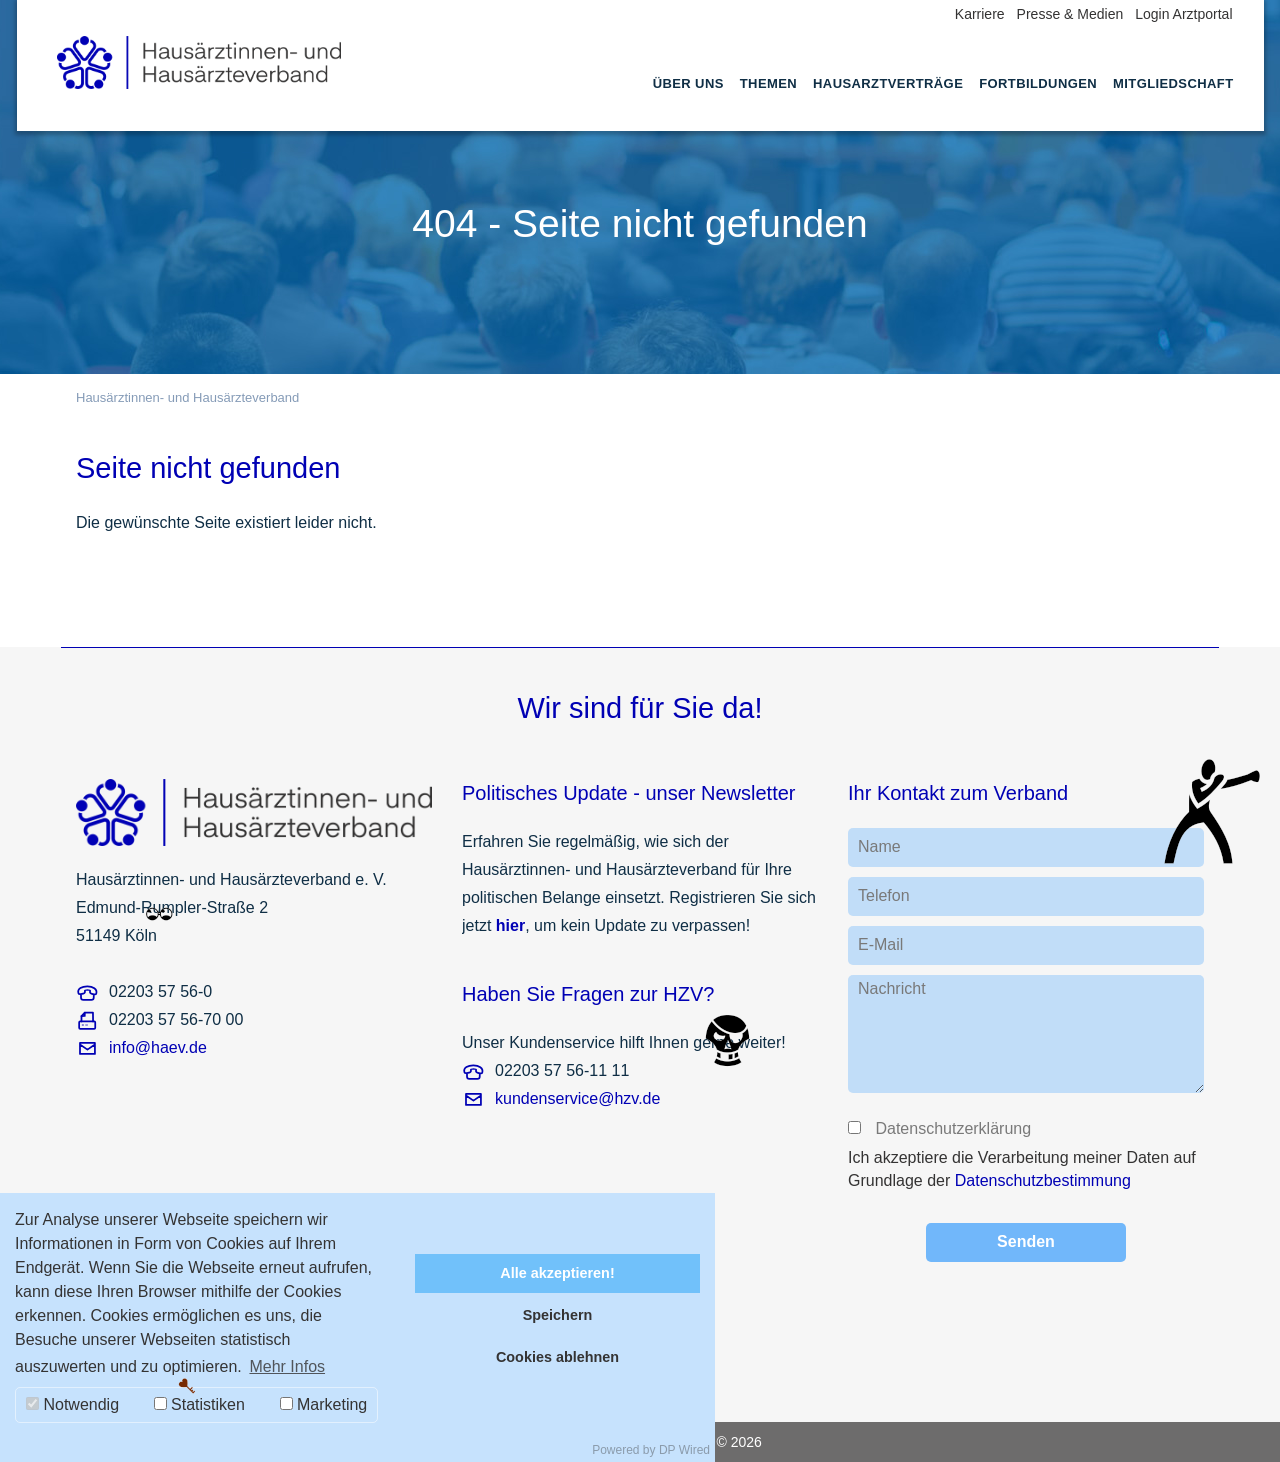  I want to click on access pirate or nautical themed game content, so click(727, 1040).